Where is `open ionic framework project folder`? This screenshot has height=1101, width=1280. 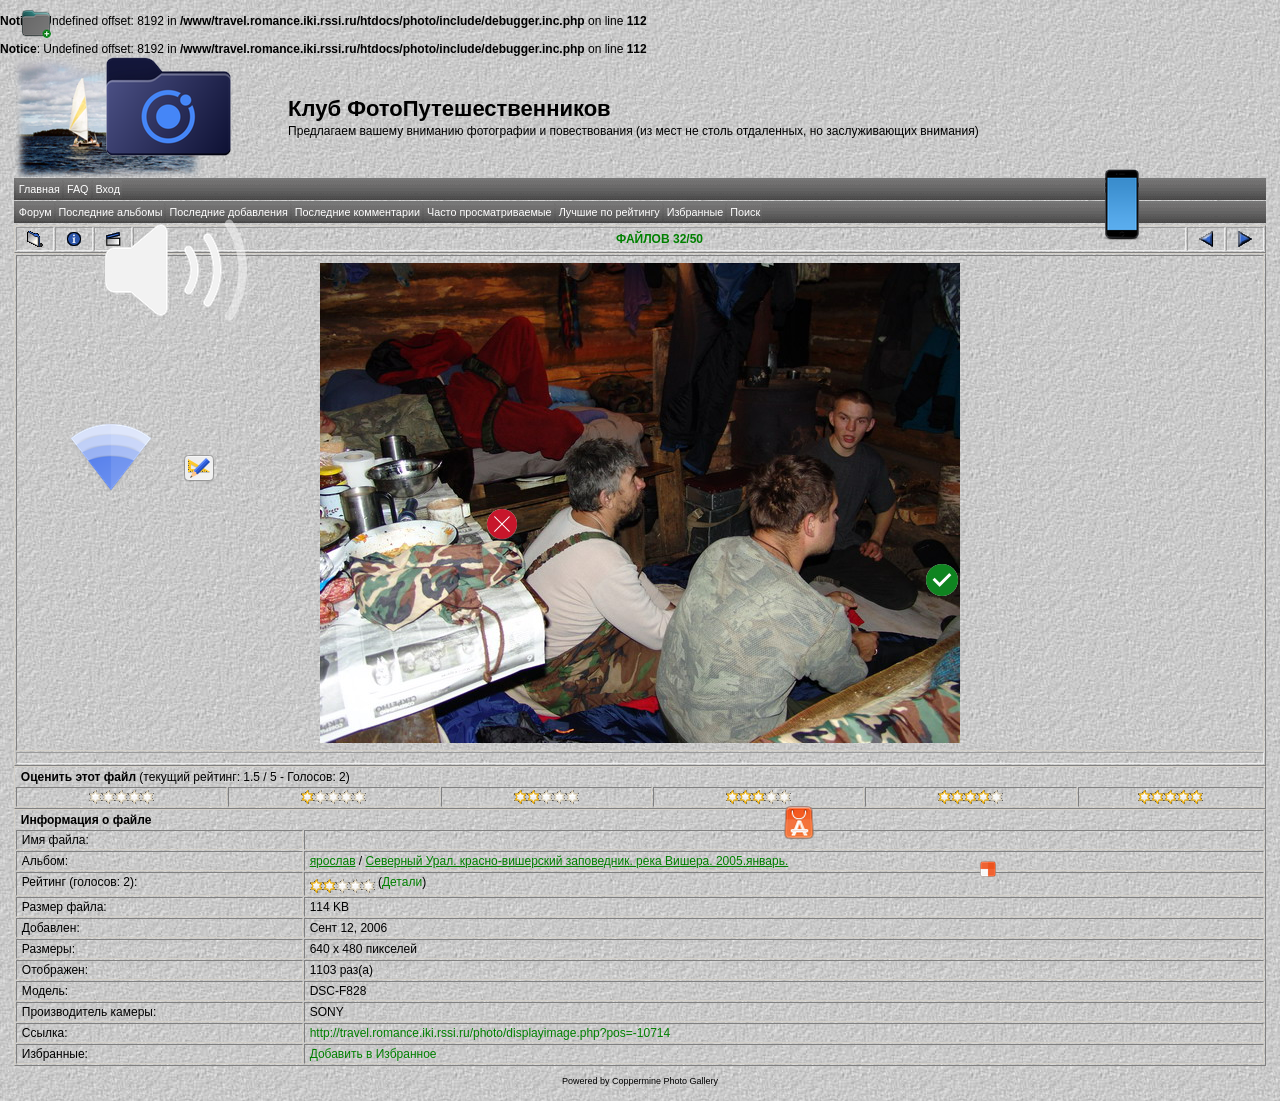 open ionic framework project folder is located at coordinates (168, 110).